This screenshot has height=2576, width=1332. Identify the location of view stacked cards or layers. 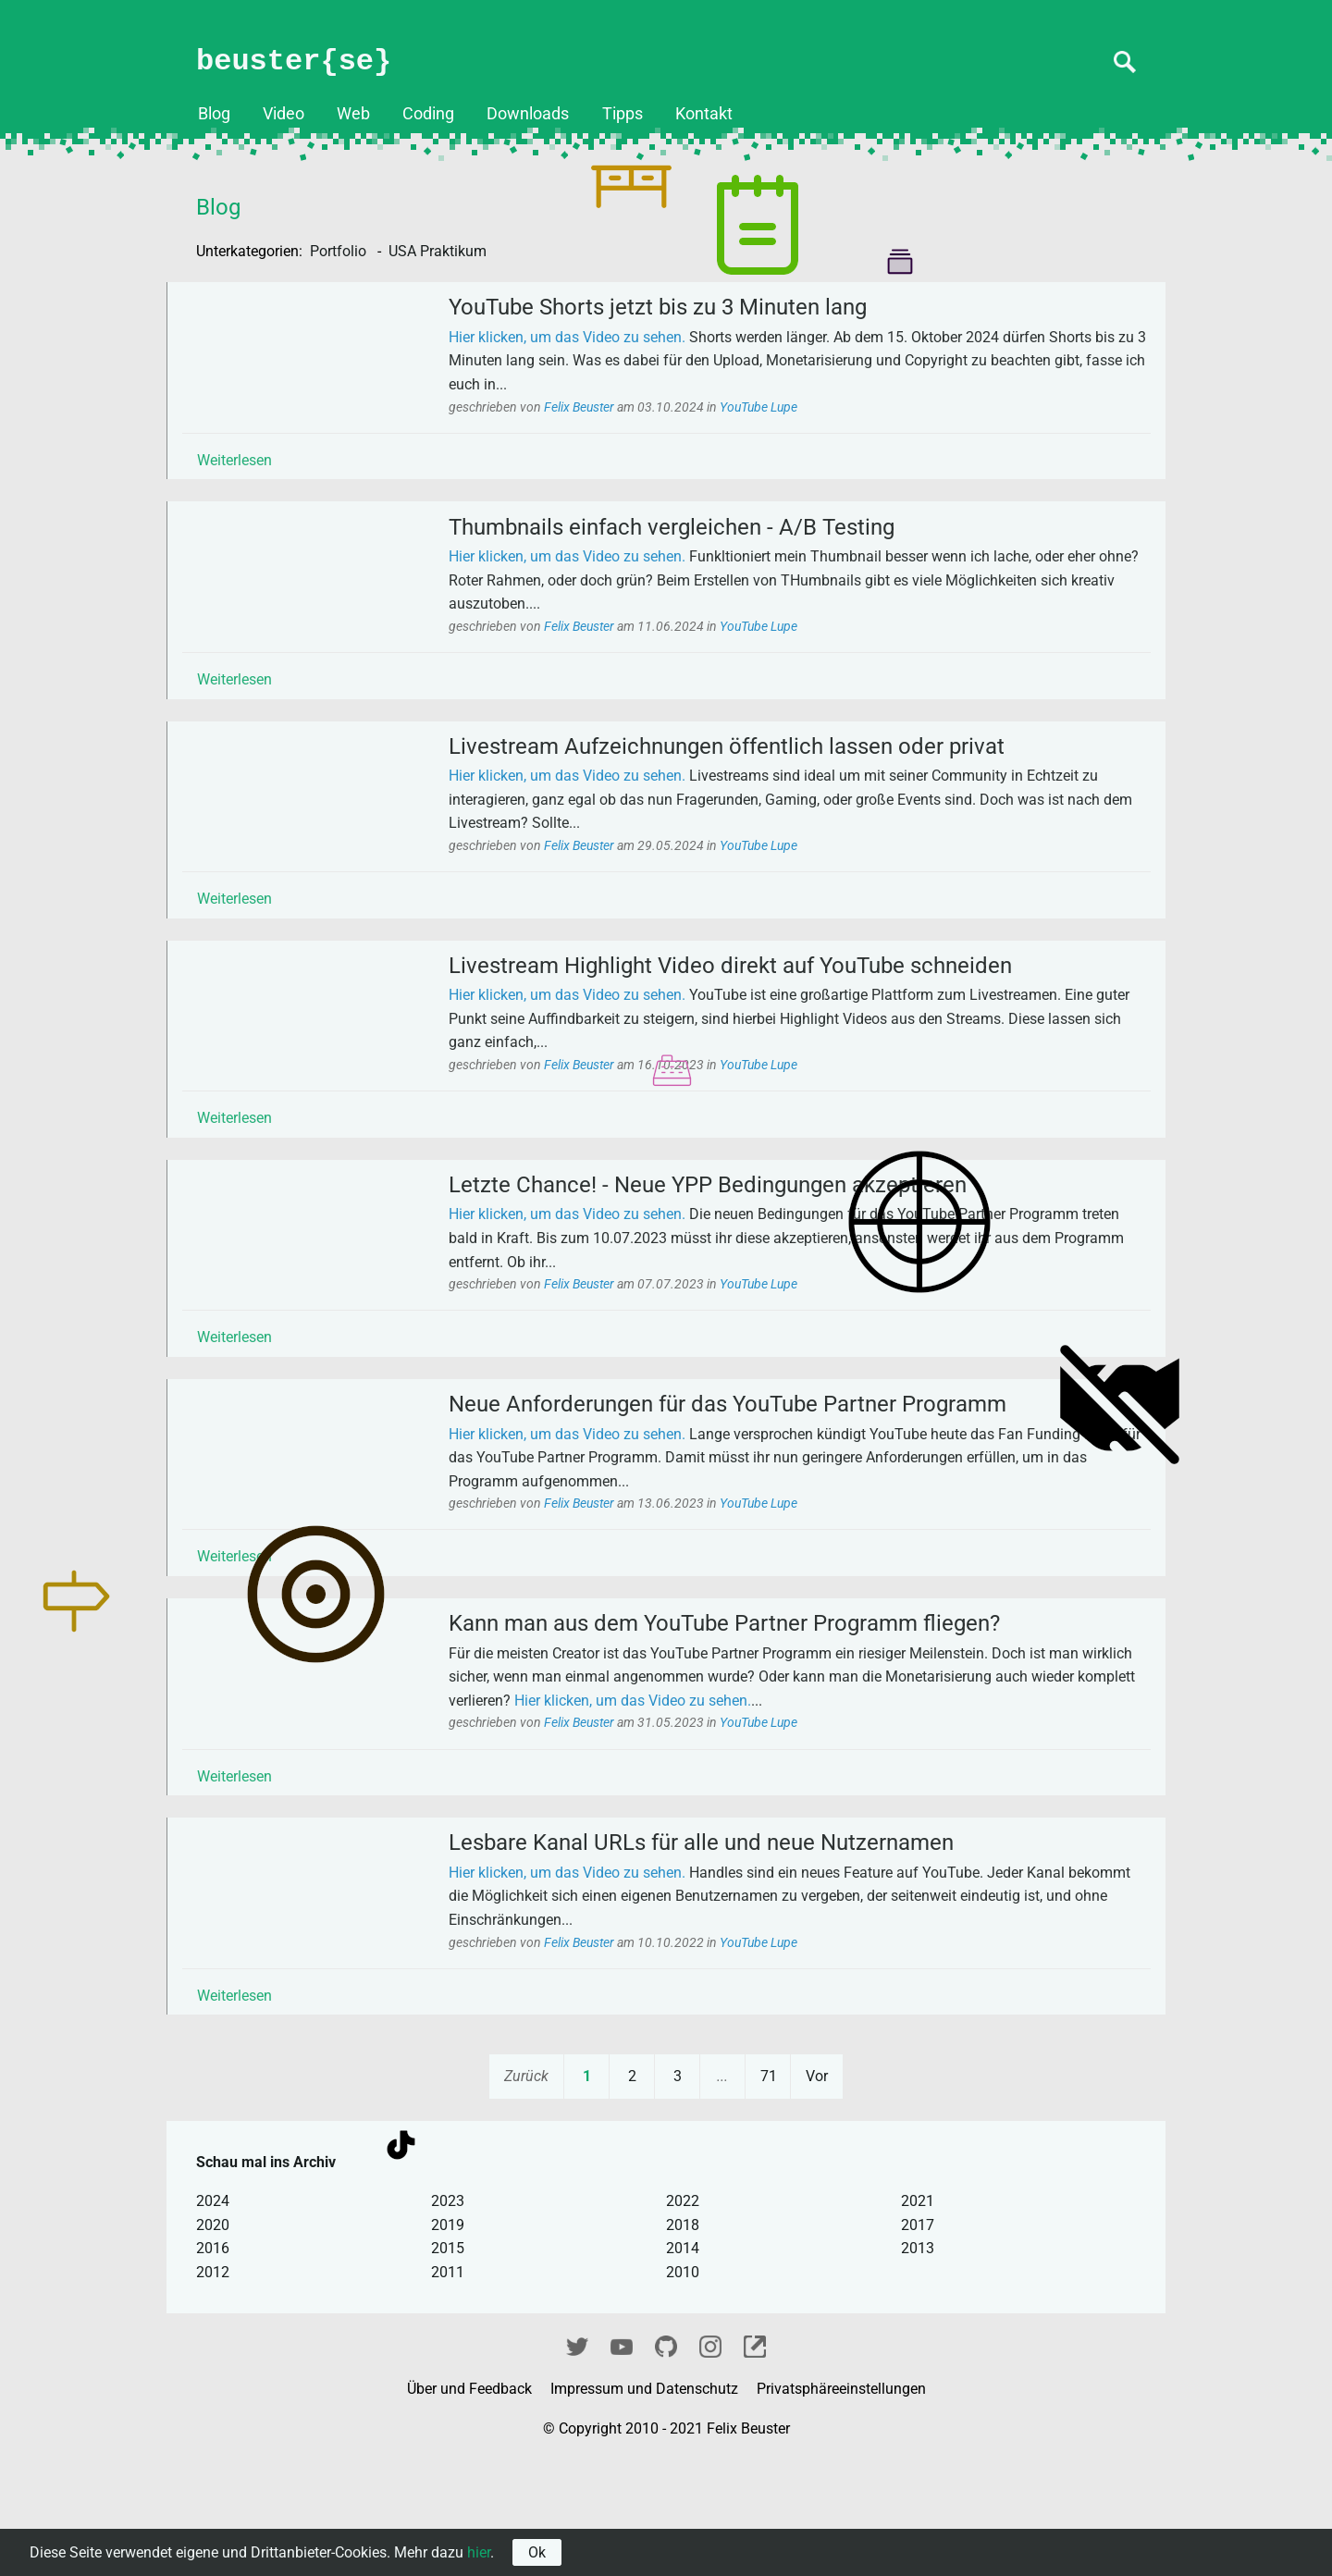
(900, 263).